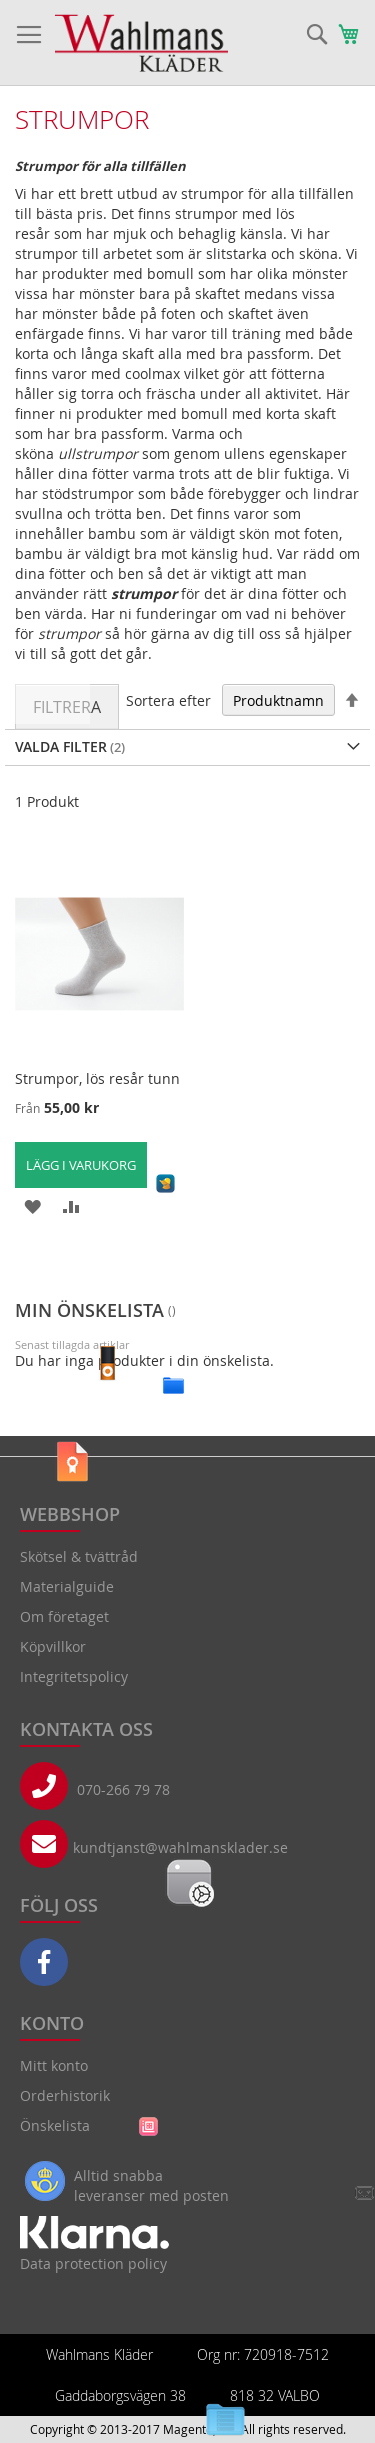 This screenshot has height=2443, width=375. What do you see at coordinates (72, 1461) in the screenshot?
I see `a certificate or credential file` at bounding box center [72, 1461].